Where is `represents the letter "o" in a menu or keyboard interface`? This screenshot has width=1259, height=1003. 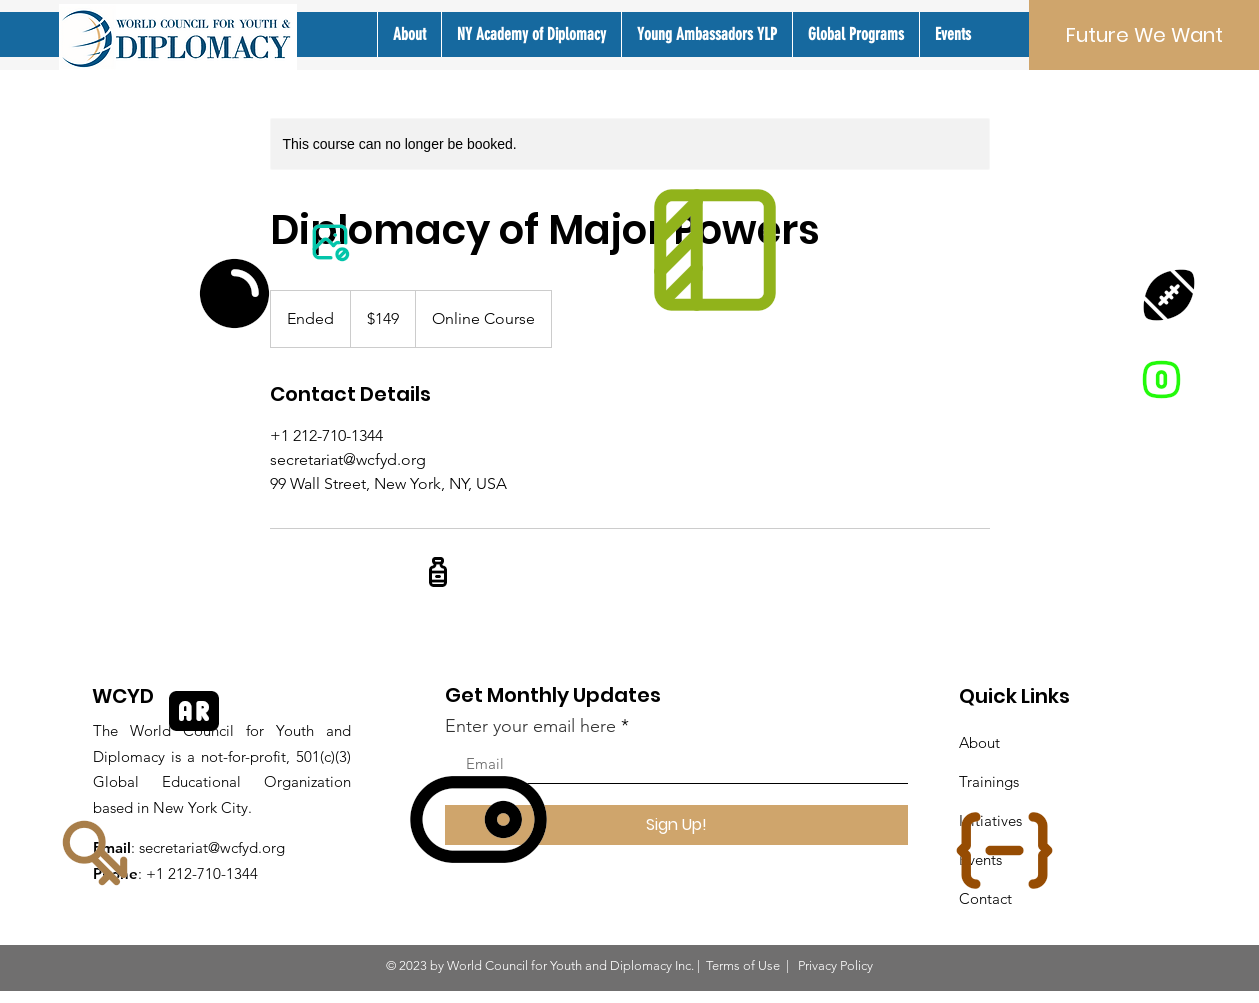 represents the letter "o" in a menu or keyboard interface is located at coordinates (1161, 379).